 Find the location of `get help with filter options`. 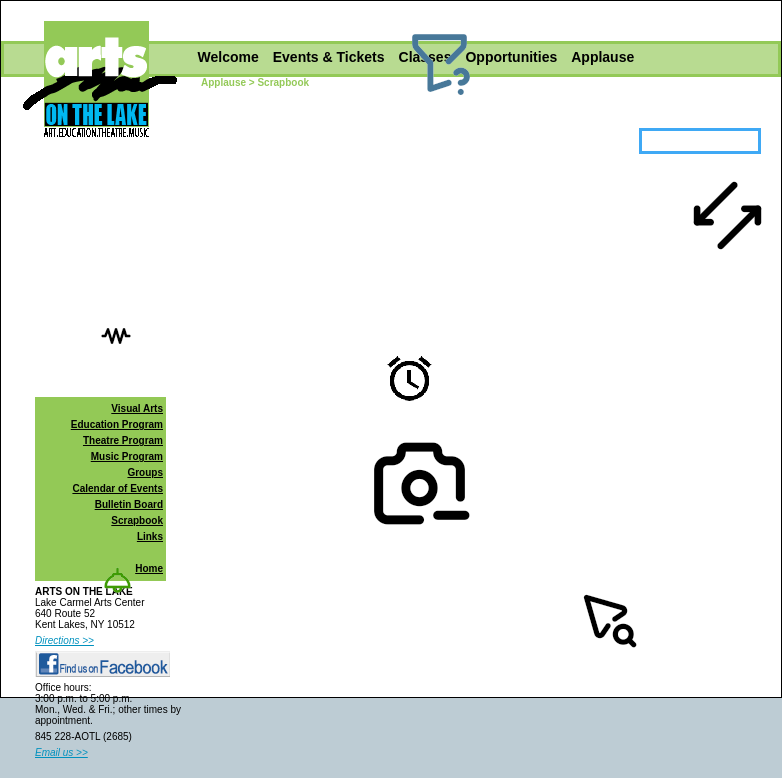

get help with filter options is located at coordinates (439, 61).